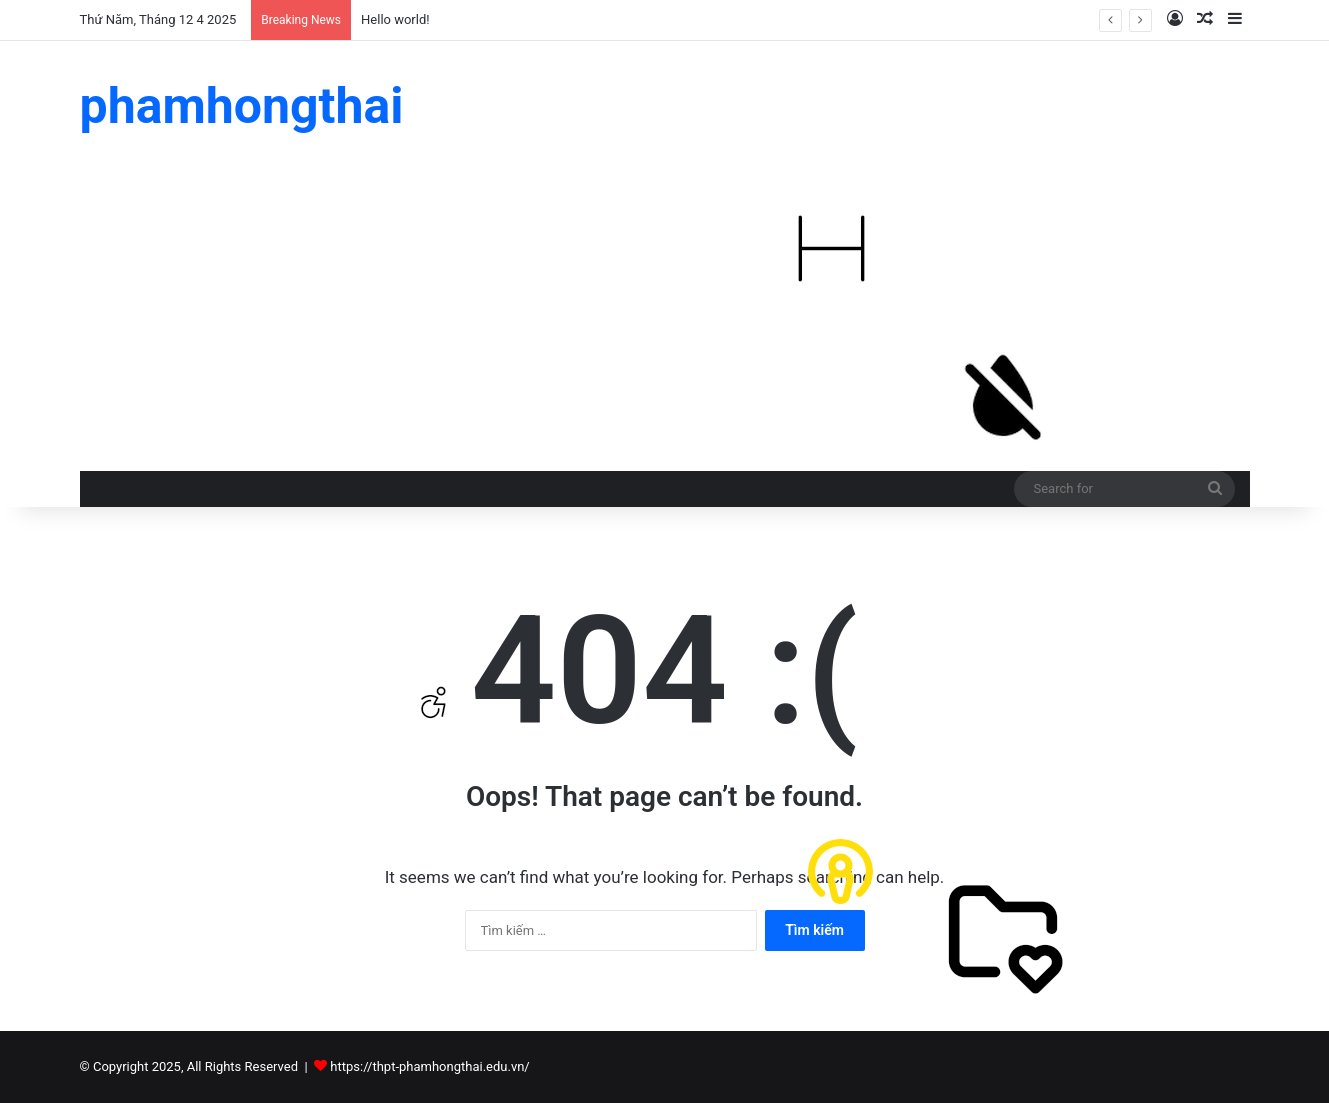 The width and height of the screenshot is (1329, 1103). What do you see at coordinates (840, 871) in the screenshot?
I see `open Apple Podcasts app` at bounding box center [840, 871].